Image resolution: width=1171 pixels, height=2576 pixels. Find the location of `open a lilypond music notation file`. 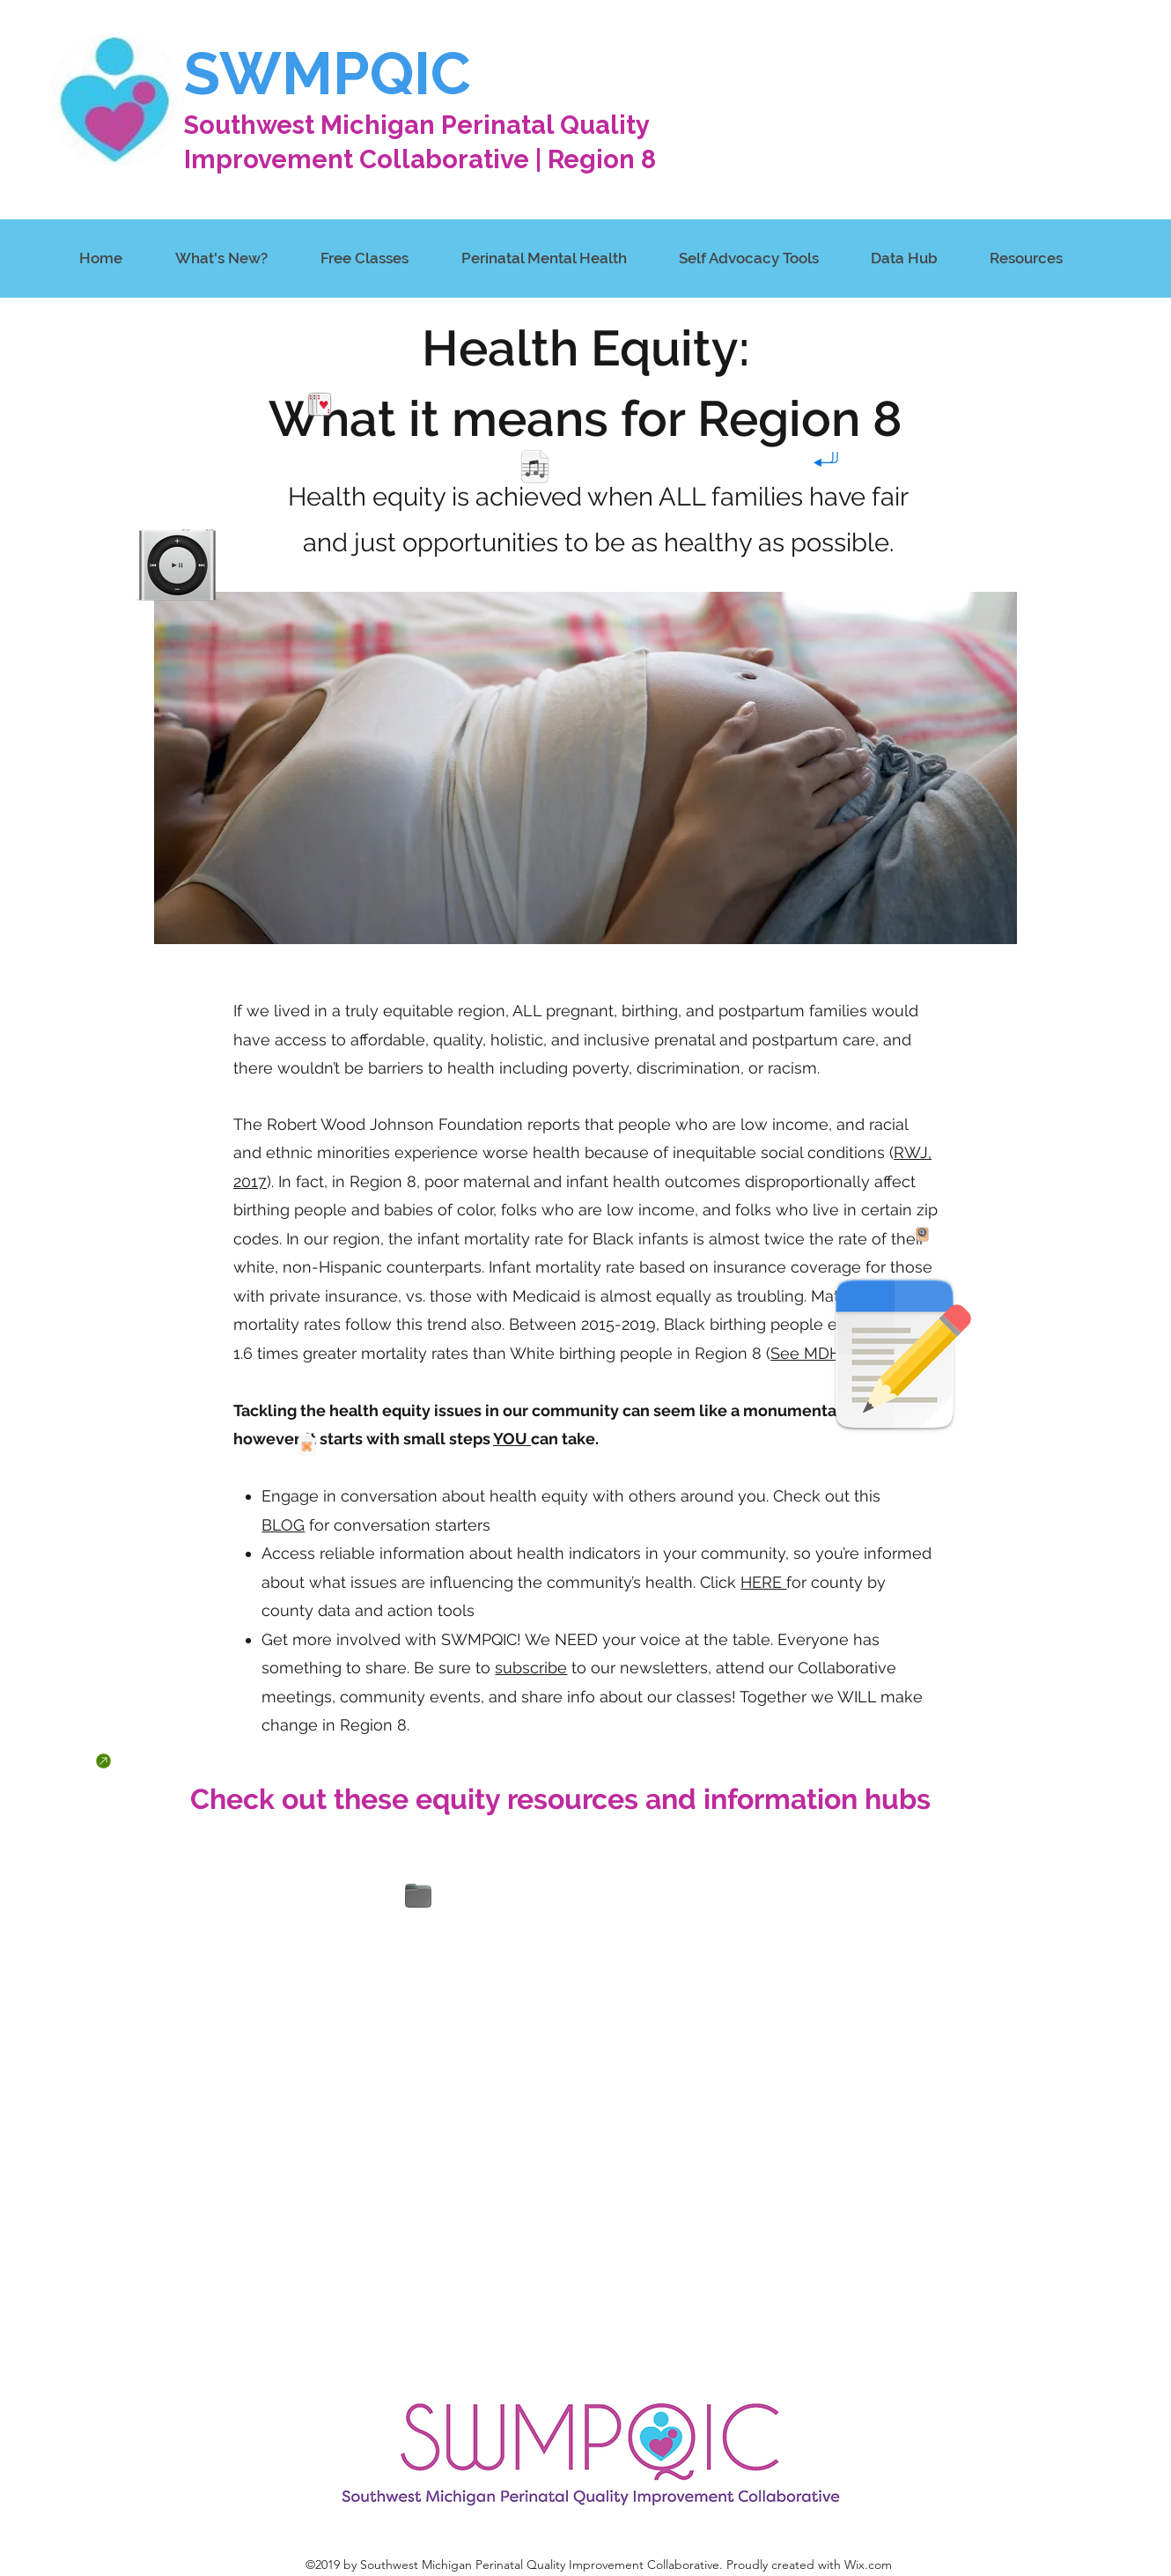

open a lilypond music notation file is located at coordinates (534, 466).